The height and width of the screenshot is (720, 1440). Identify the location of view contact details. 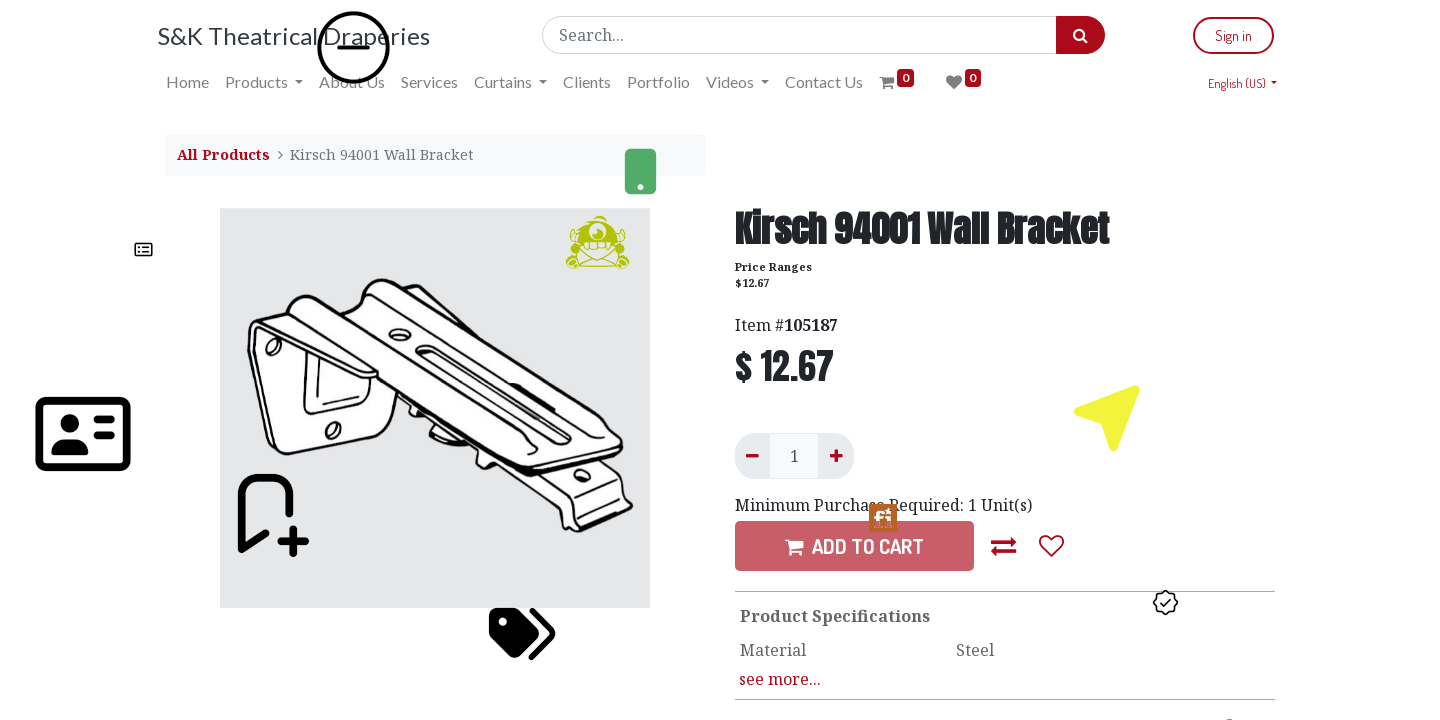
(83, 434).